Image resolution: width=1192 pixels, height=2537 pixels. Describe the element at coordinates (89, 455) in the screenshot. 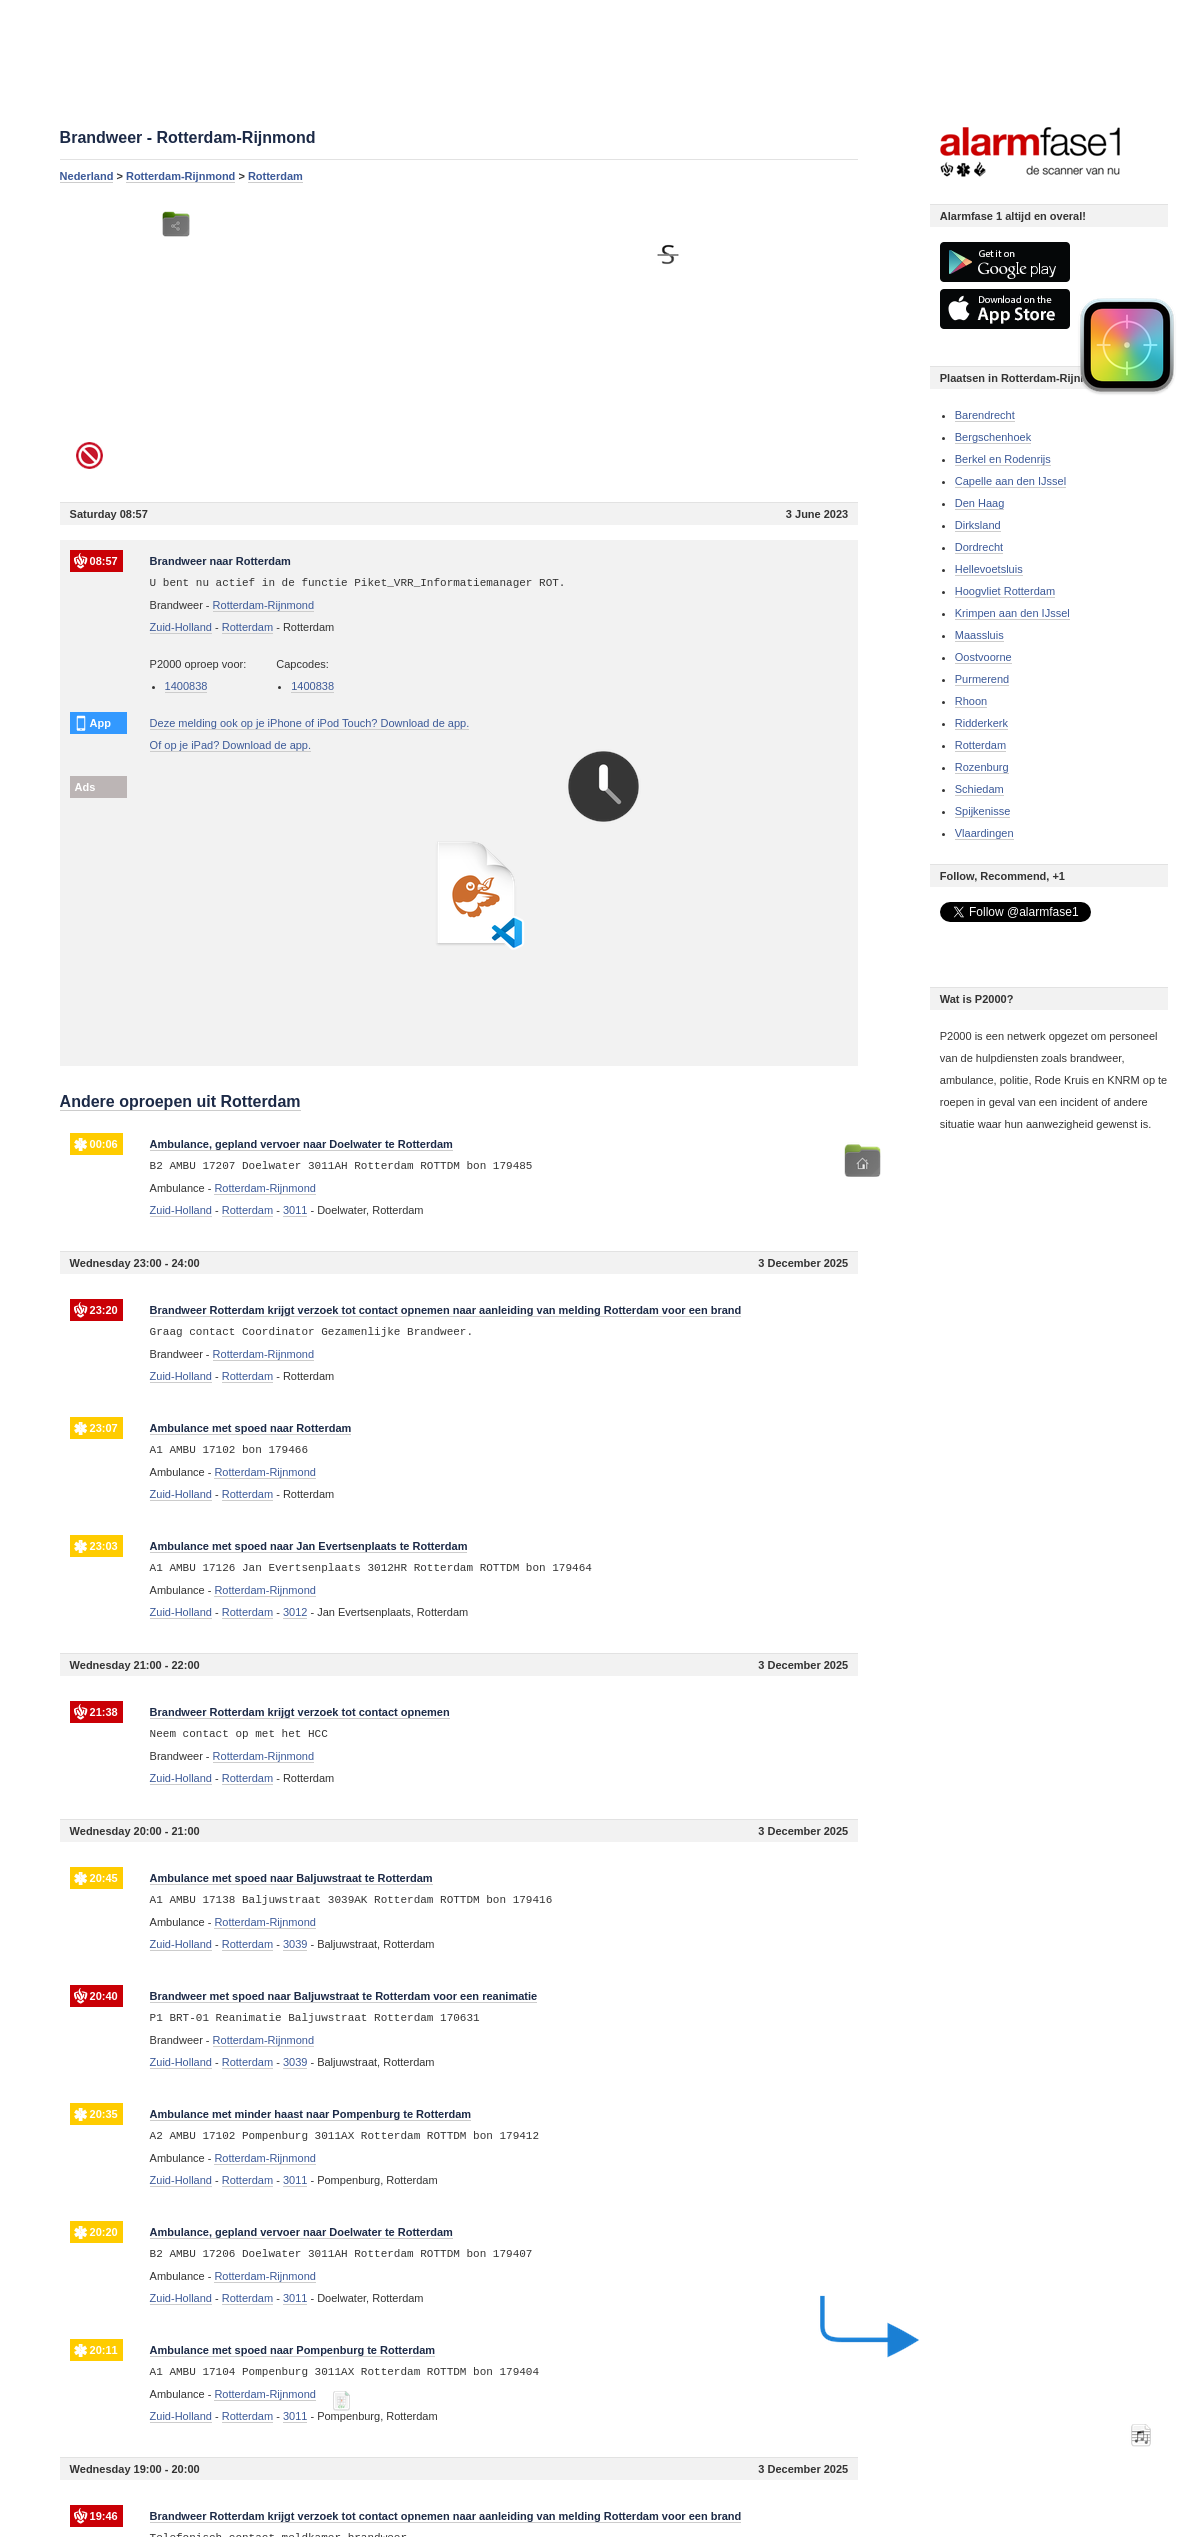

I see `delete selected email message` at that location.